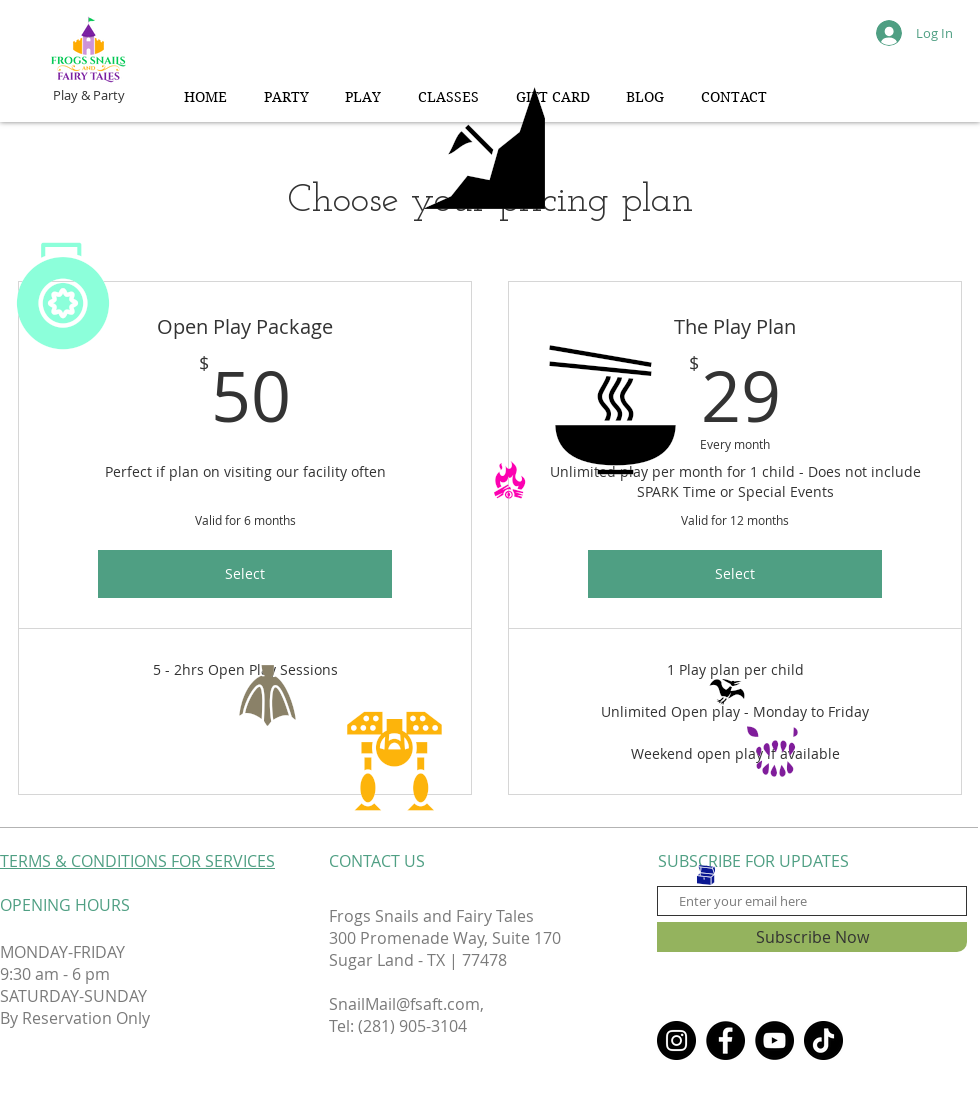 The height and width of the screenshot is (1117, 980). I want to click on browse asian cuisine or noodle dishes, so click(615, 409).